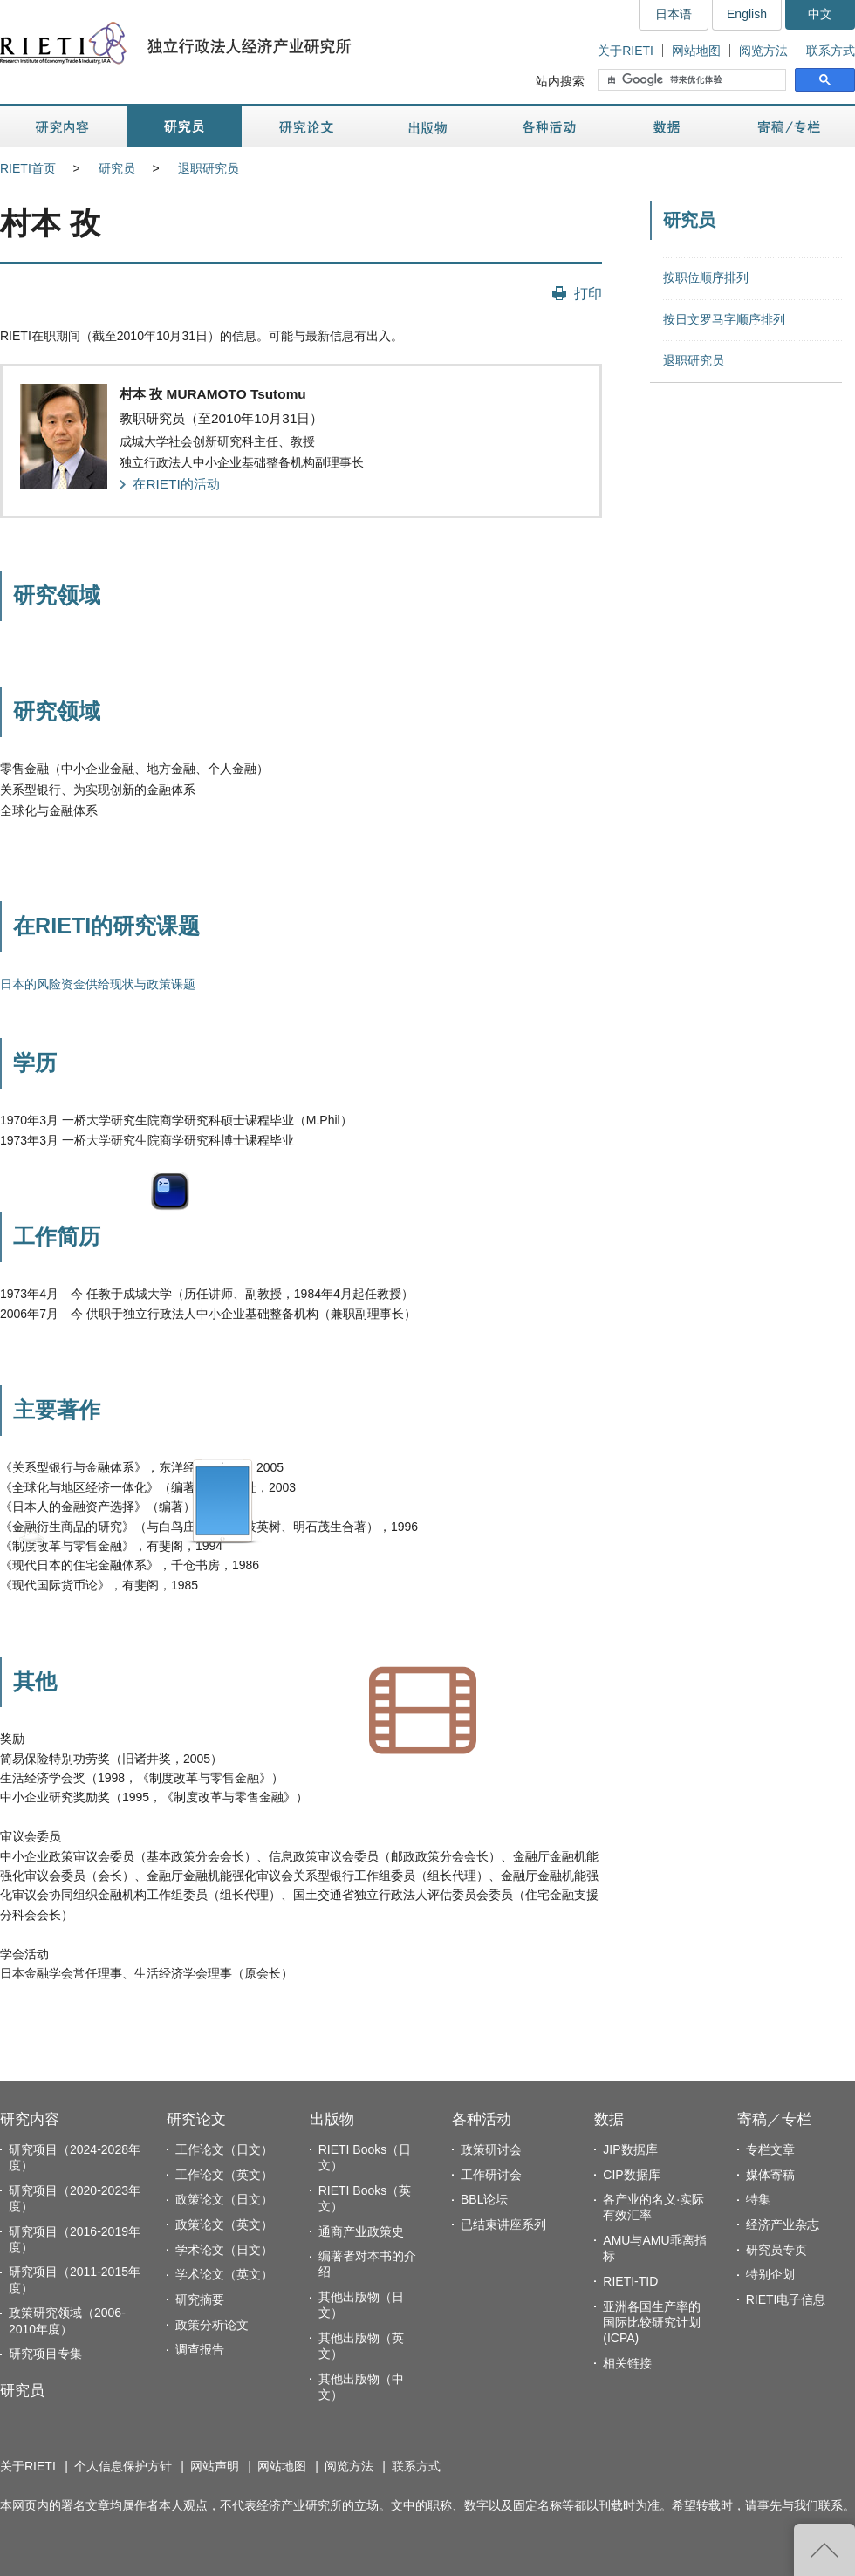 The height and width of the screenshot is (2576, 855). What do you see at coordinates (222, 1500) in the screenshot?
I see `iPad Pro 9.7" device with cellular connectivity` at bounding box center [222, 1500].